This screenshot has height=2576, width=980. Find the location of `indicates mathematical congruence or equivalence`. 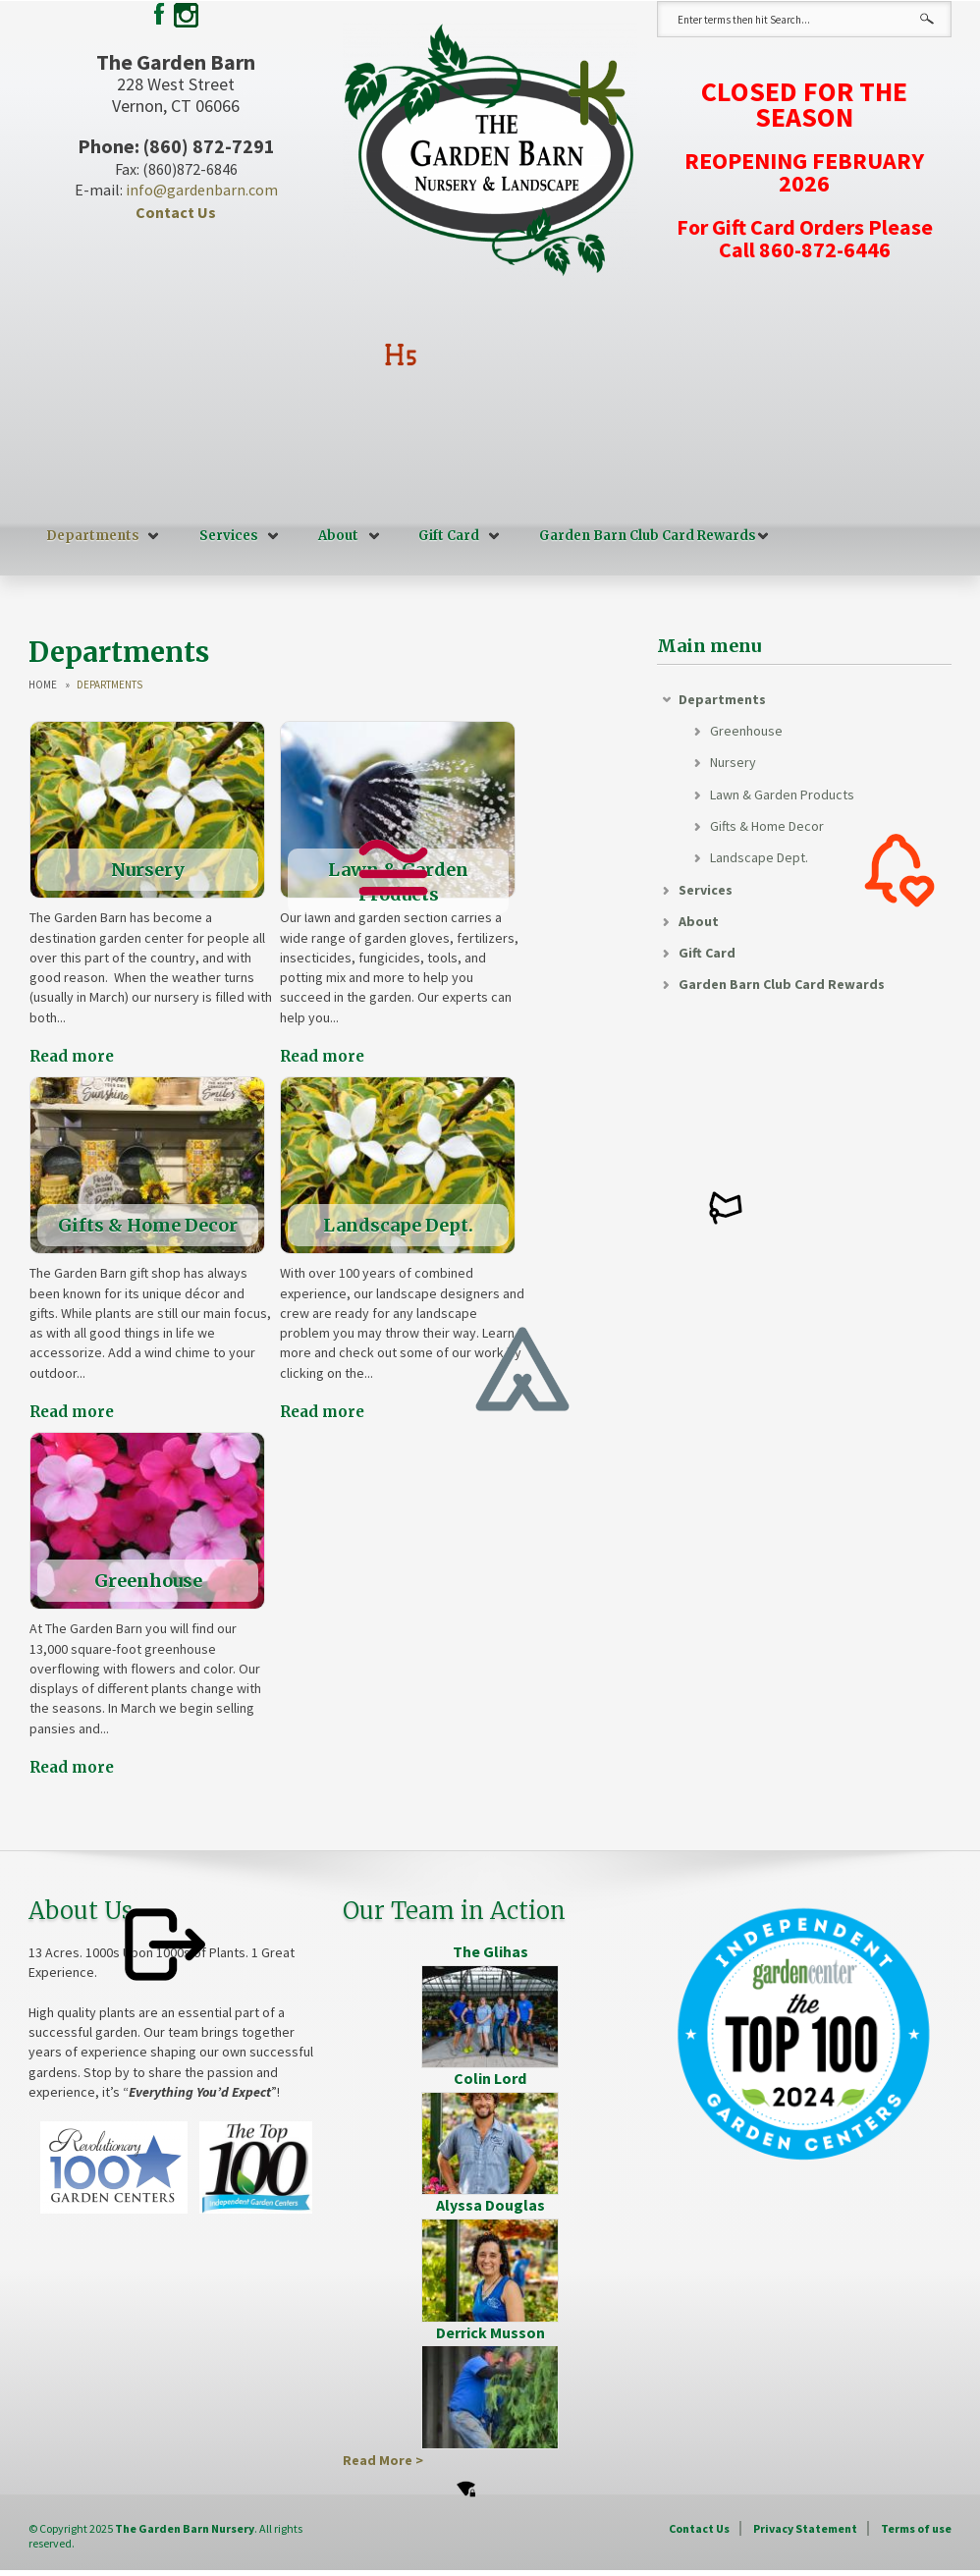

indicates mathematical congruence or equivalence is located at coordinates (393, 869).